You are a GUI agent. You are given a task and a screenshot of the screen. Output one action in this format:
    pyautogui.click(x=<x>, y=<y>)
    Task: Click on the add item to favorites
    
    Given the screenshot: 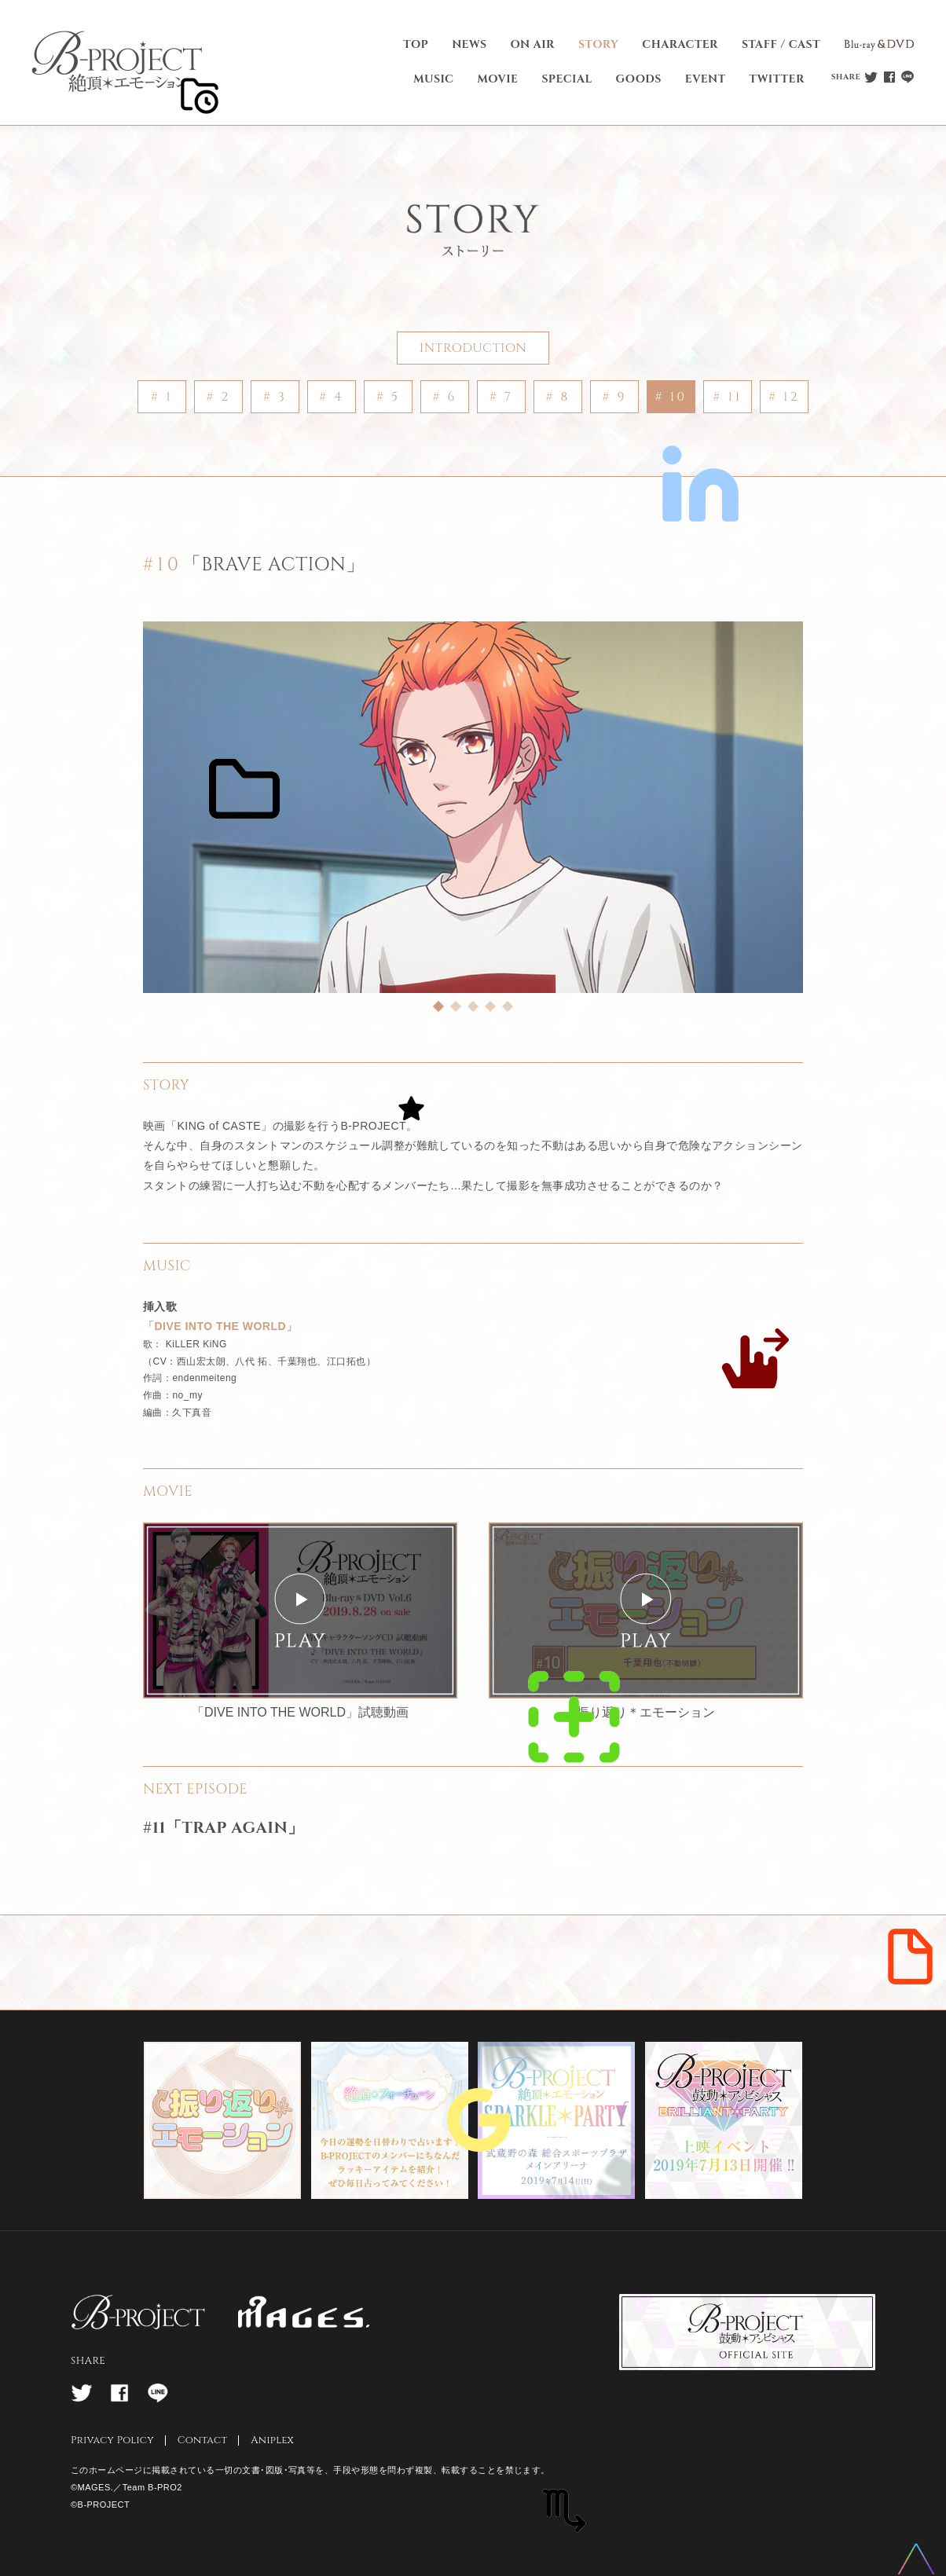 What is the action you would take?
    pyautogui.click(x=411, y=1108)
    